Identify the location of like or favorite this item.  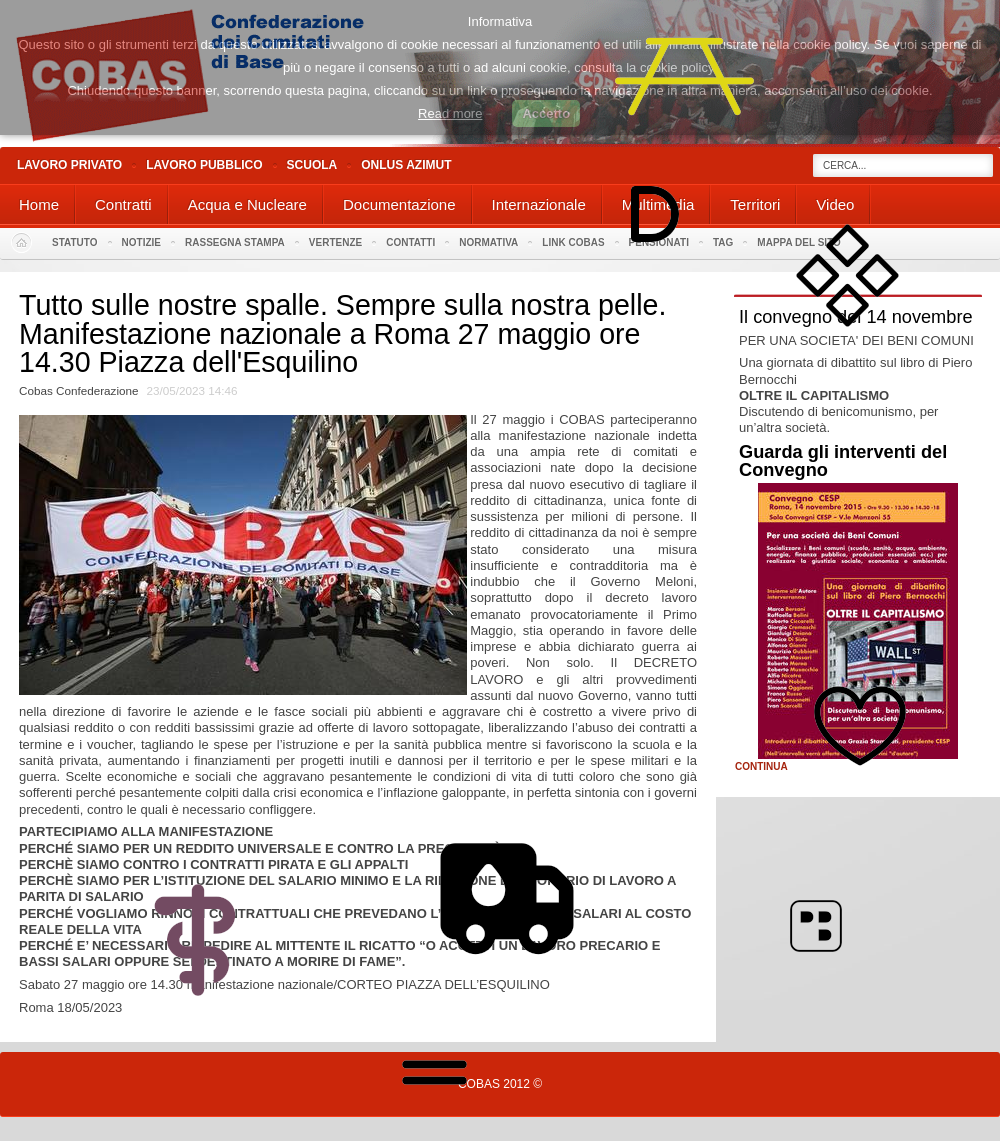
(860, 726).